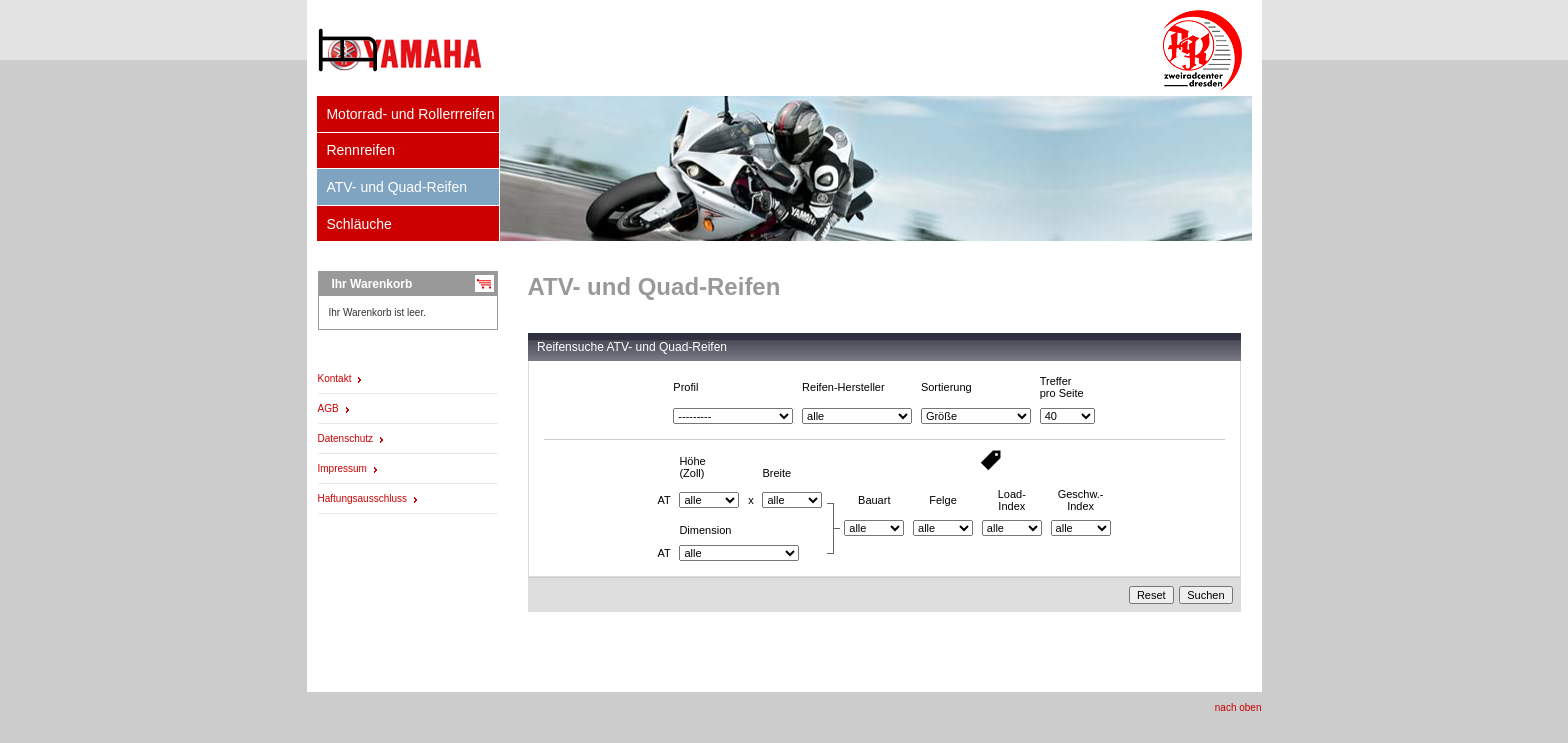 The image size is (1568, 743). Describe the element at coordinates (346, 50) in the screenshot. I see `view accommodation or hotel options` at that location.